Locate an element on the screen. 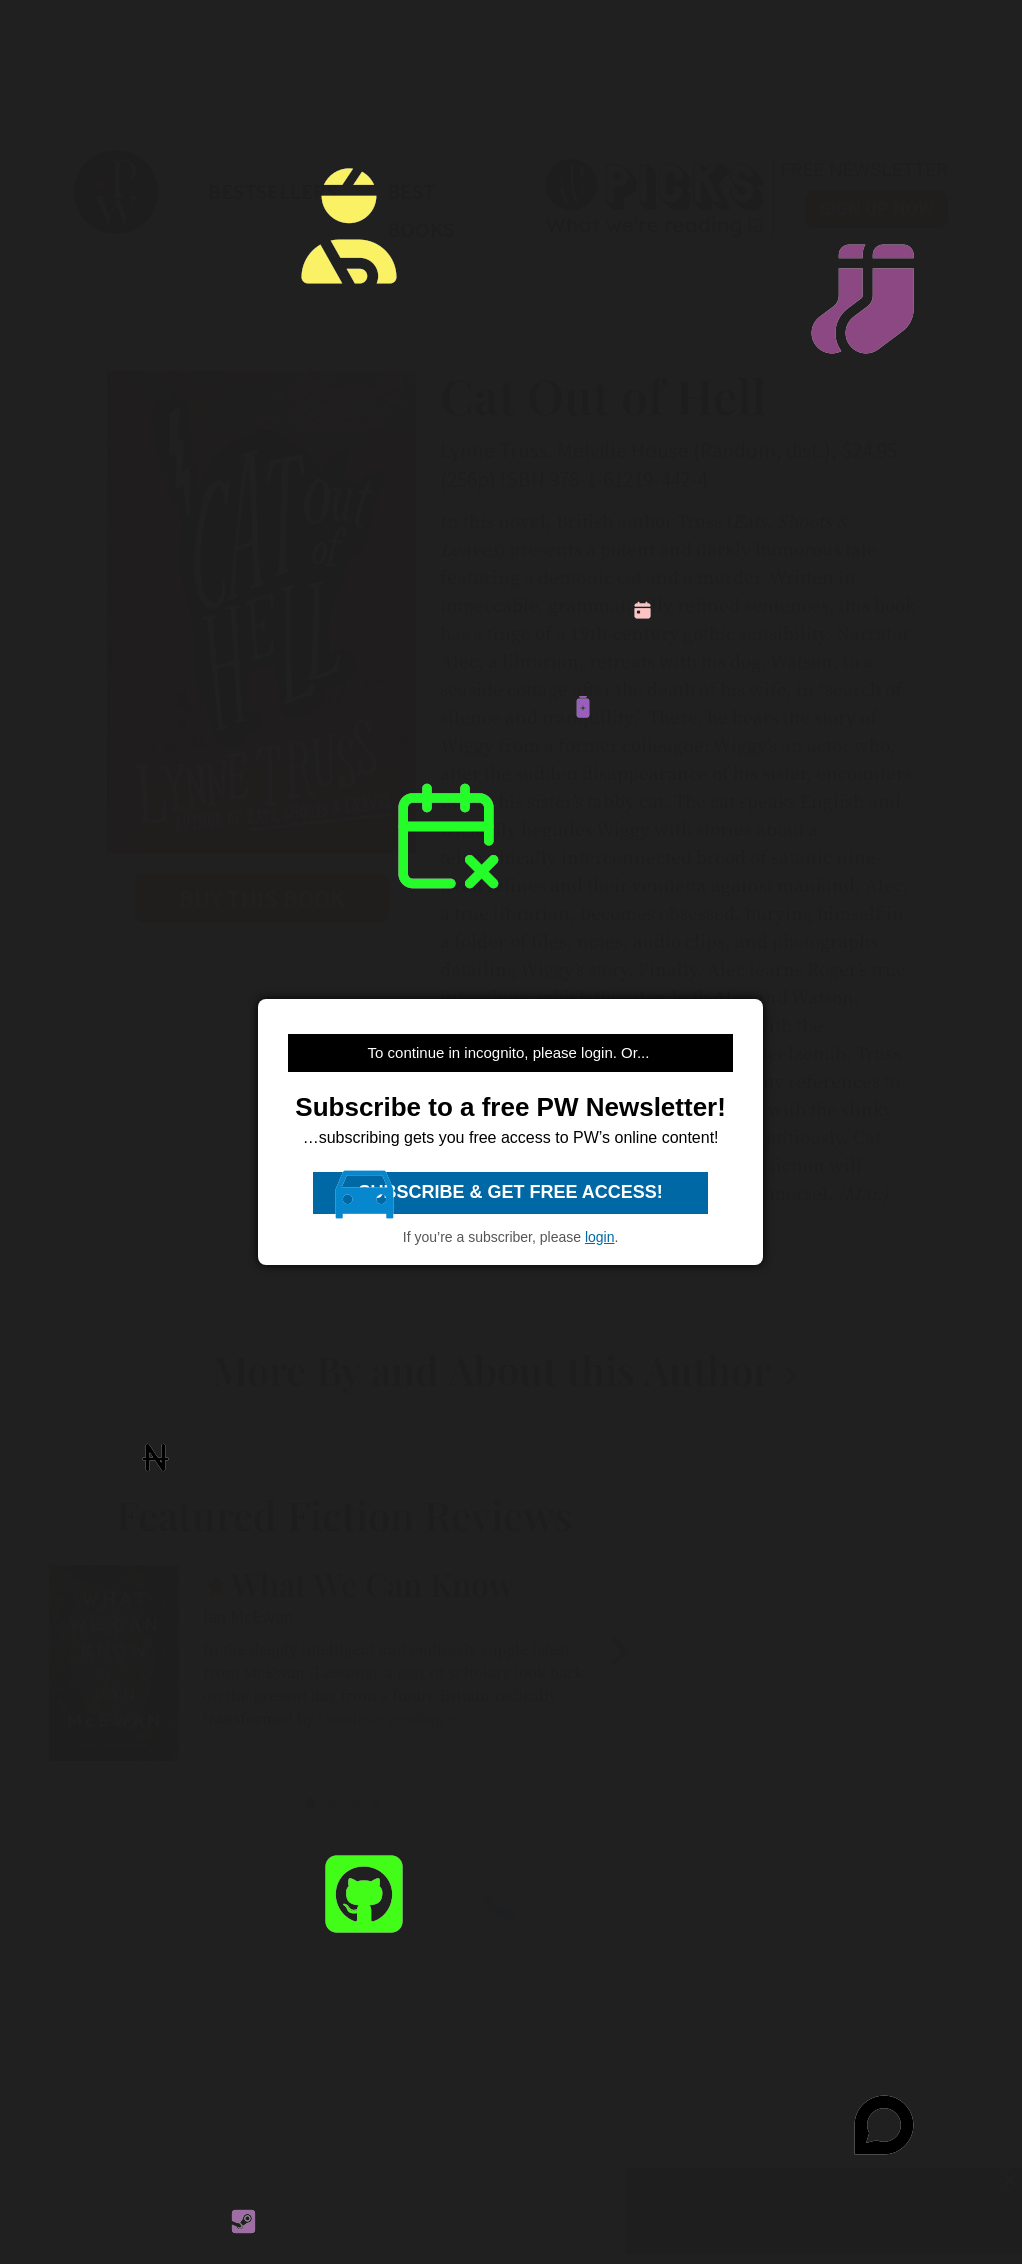  view project on github is located at coordinates (364, 1894).